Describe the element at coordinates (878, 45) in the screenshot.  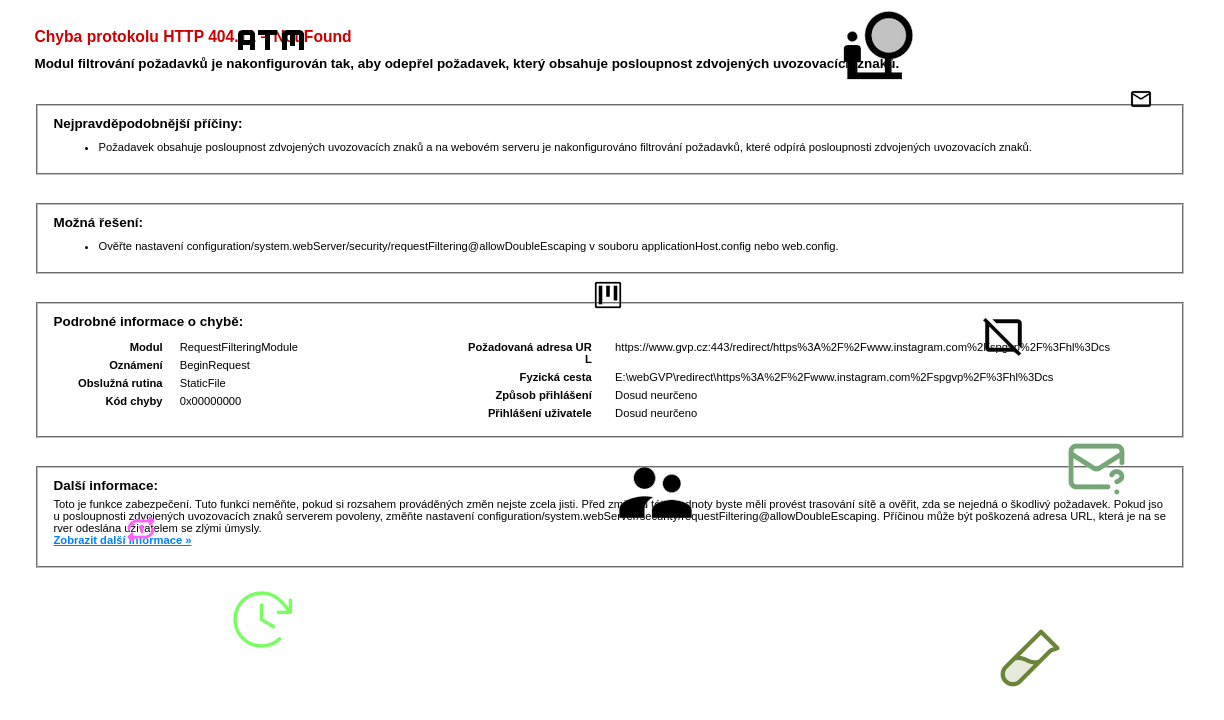
I see `explore nature or outdoor activities` at that location.